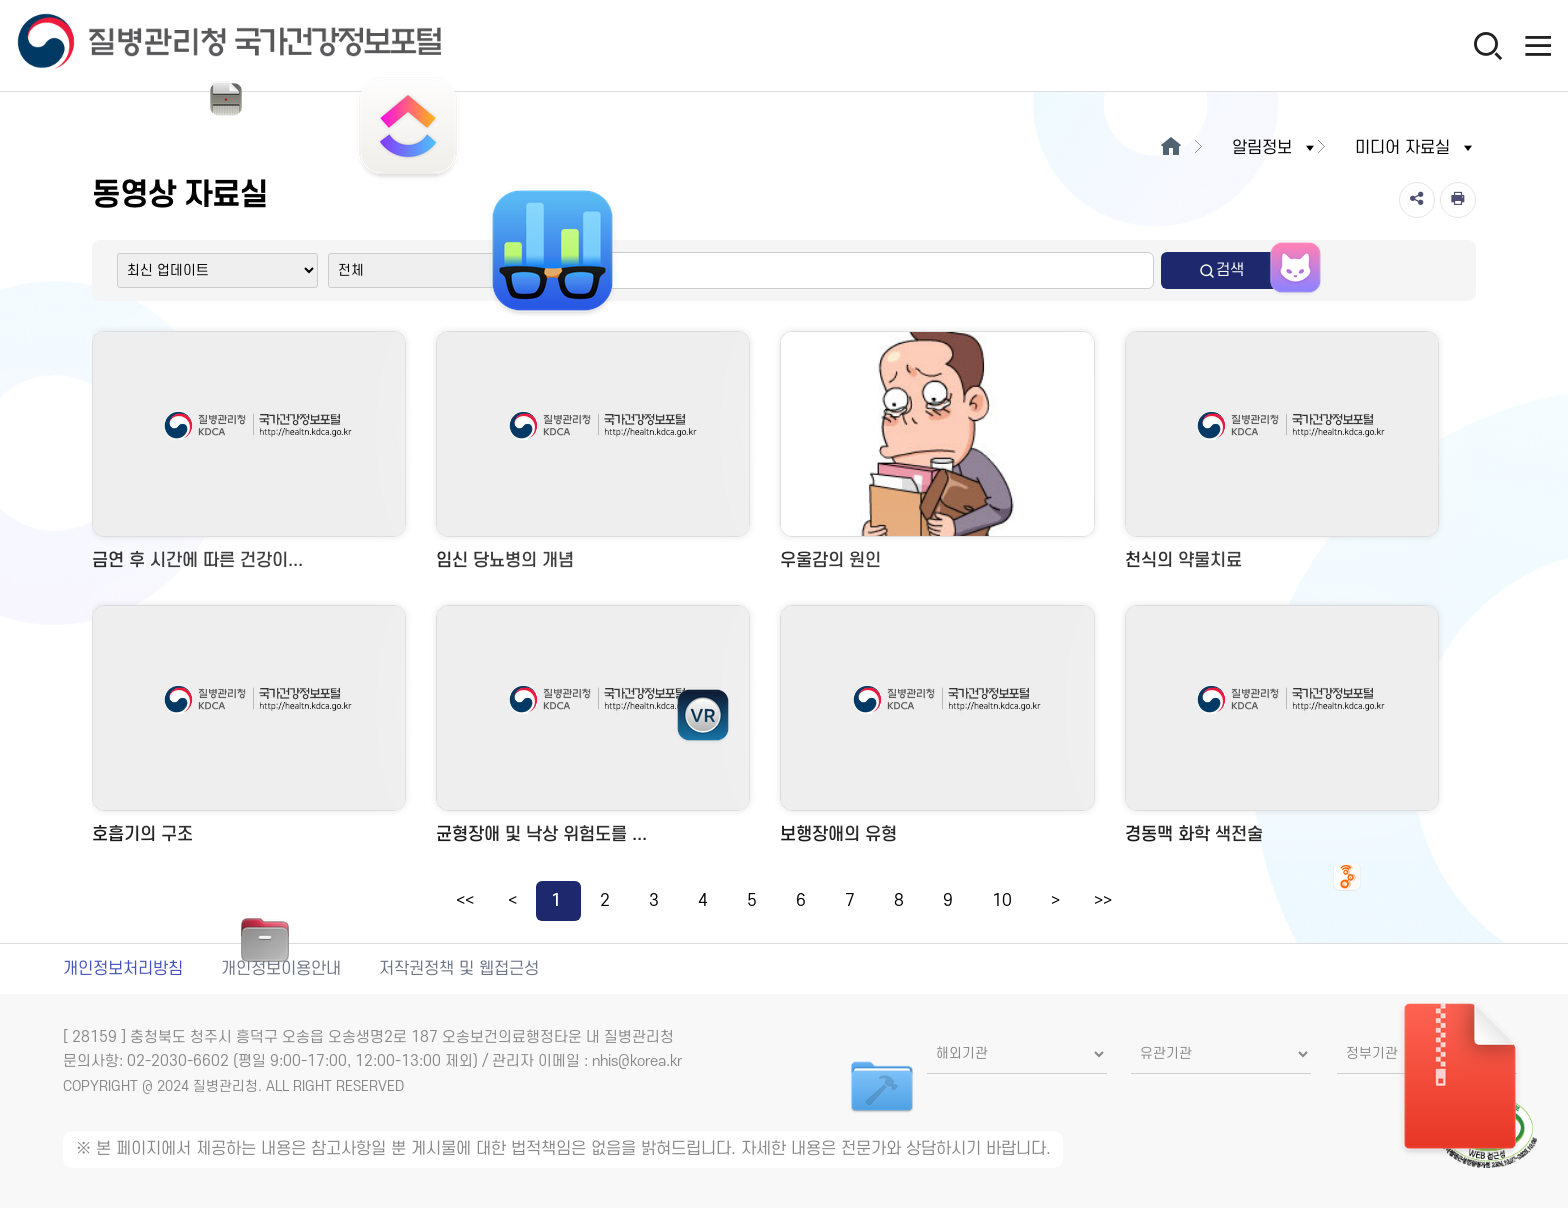 The image size is (1568, 1208). I want to click on open the nautilus file manager, so click(265, 940).